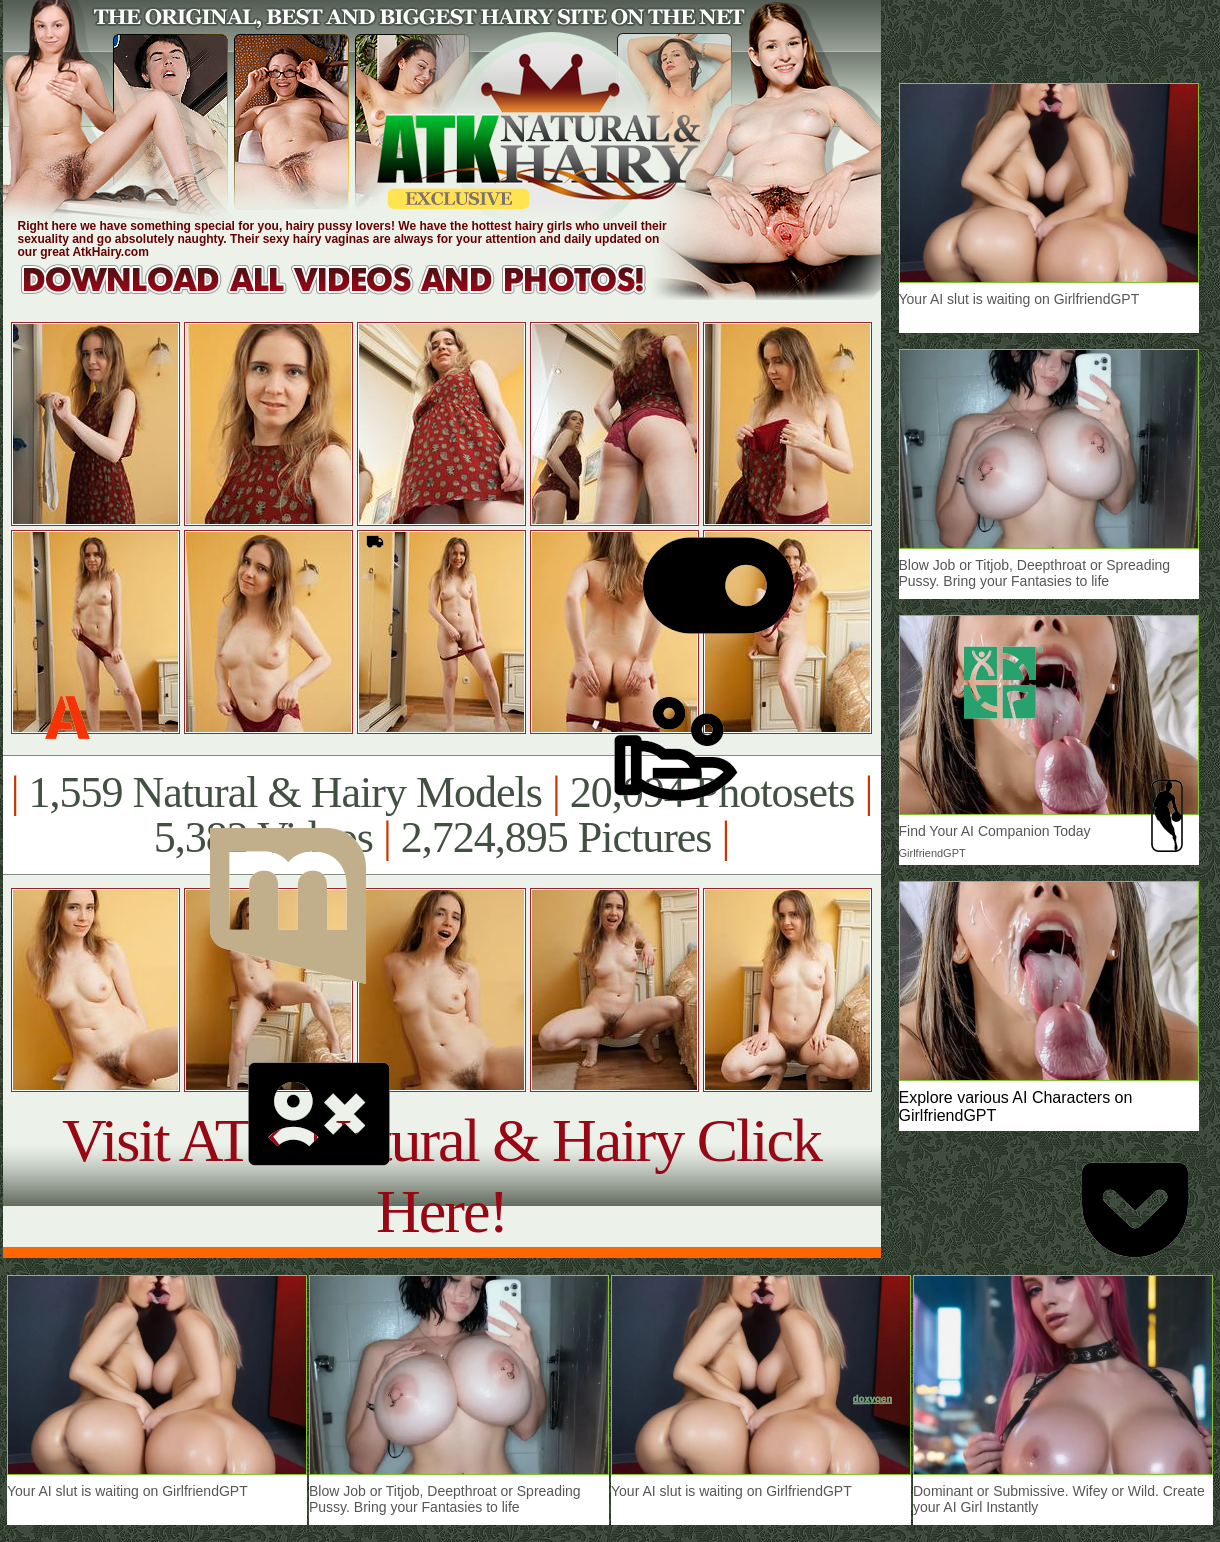 Image resolution: width=1220 pixels, height=1542 pixels. What do you see at coordinates (674, 751) in the screenshot?
I see `make a payment or tip` at bounding box center [674, 751].